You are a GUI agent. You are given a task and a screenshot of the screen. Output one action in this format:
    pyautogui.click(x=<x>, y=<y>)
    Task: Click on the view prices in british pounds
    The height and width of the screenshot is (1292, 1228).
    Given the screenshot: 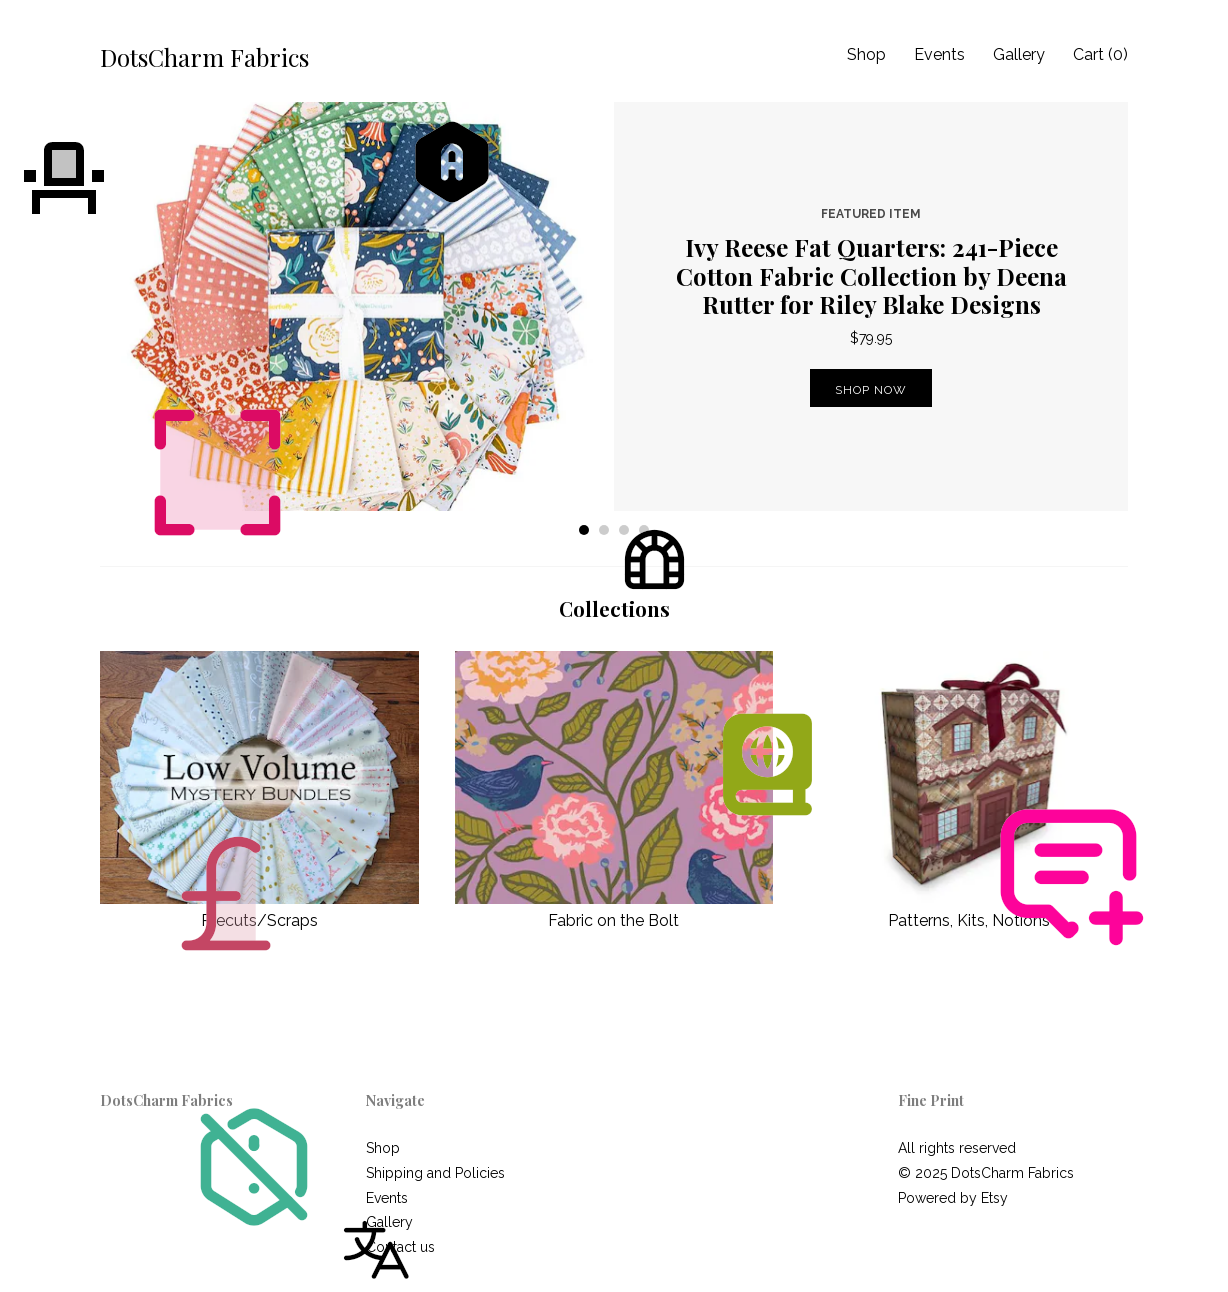 What is the action you would take?
    pyautogui.click(x=231, y=896)
    